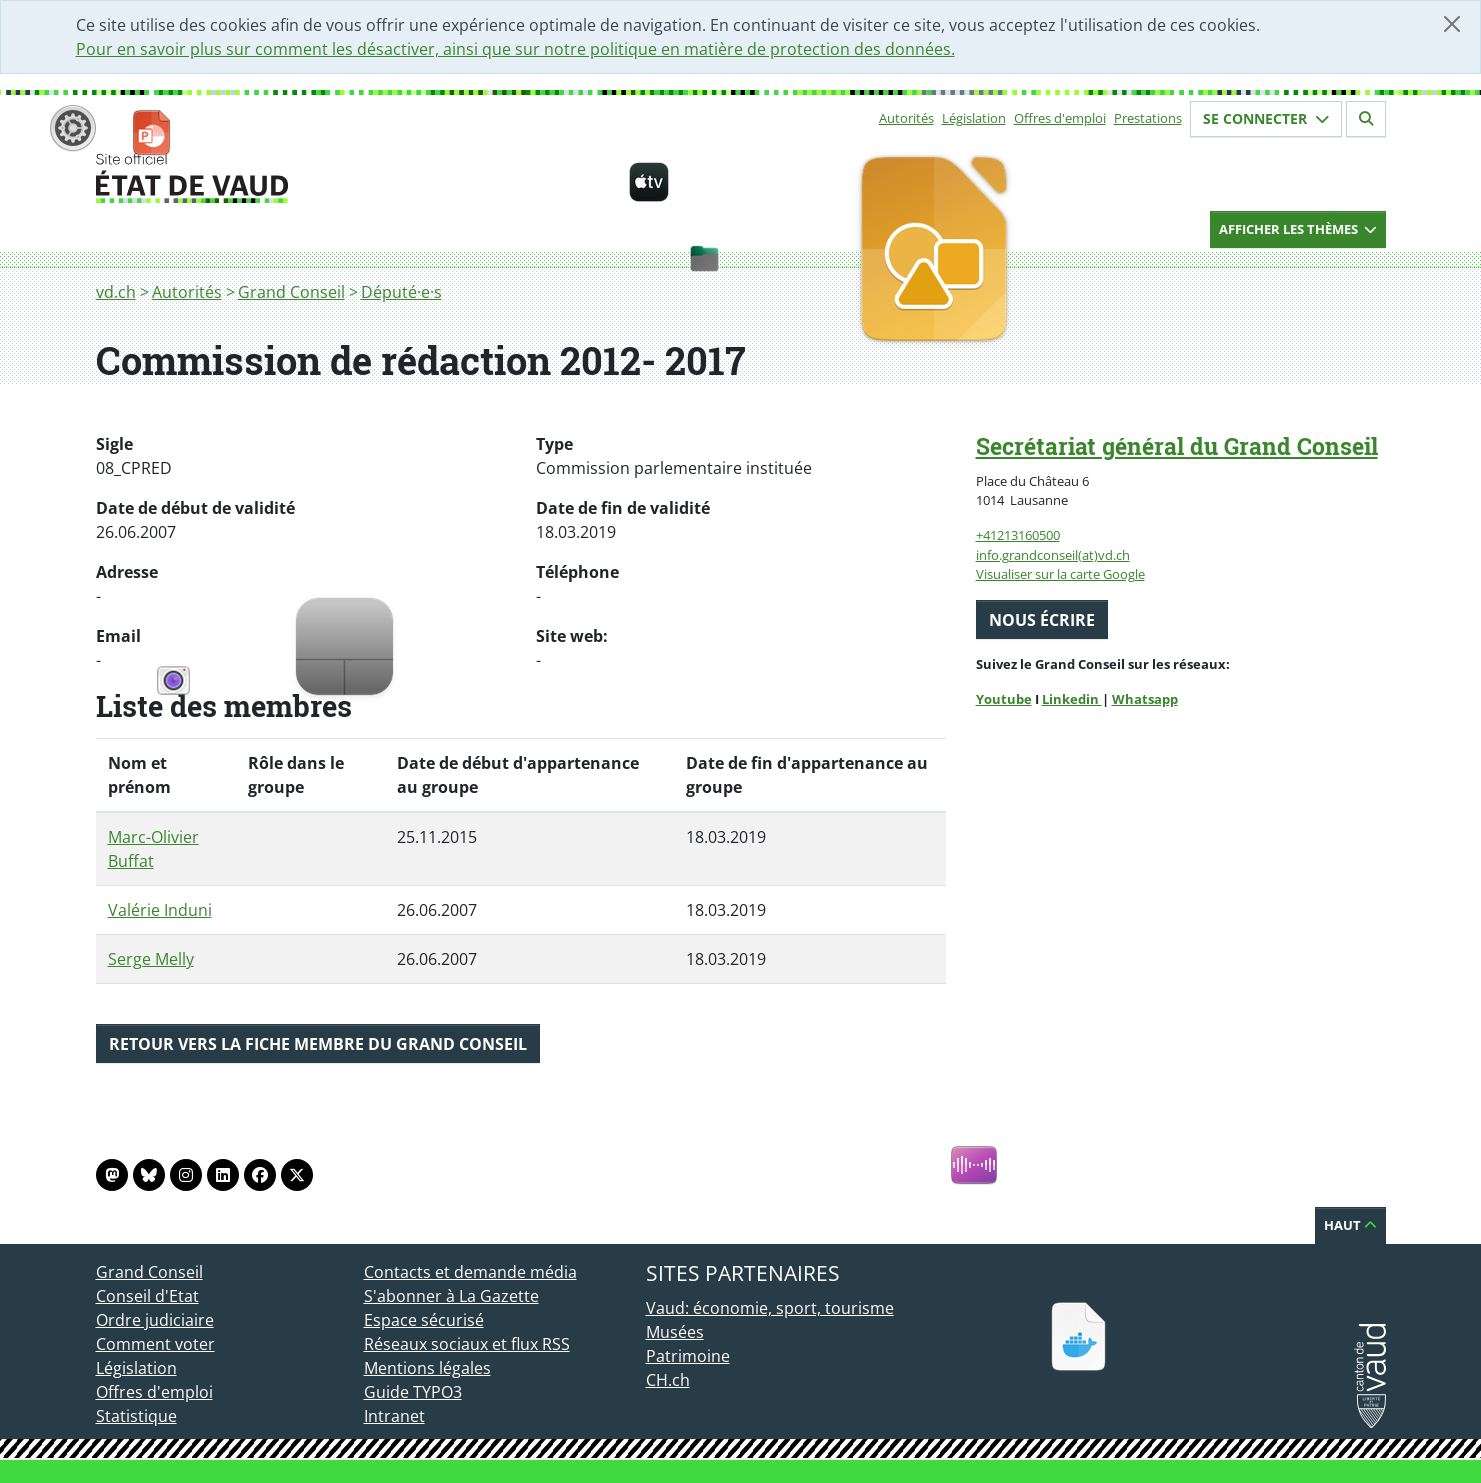 This screenshot has width=1481, height=1483. I want to click on open touchpad settings and preferences, so click(344, 646).